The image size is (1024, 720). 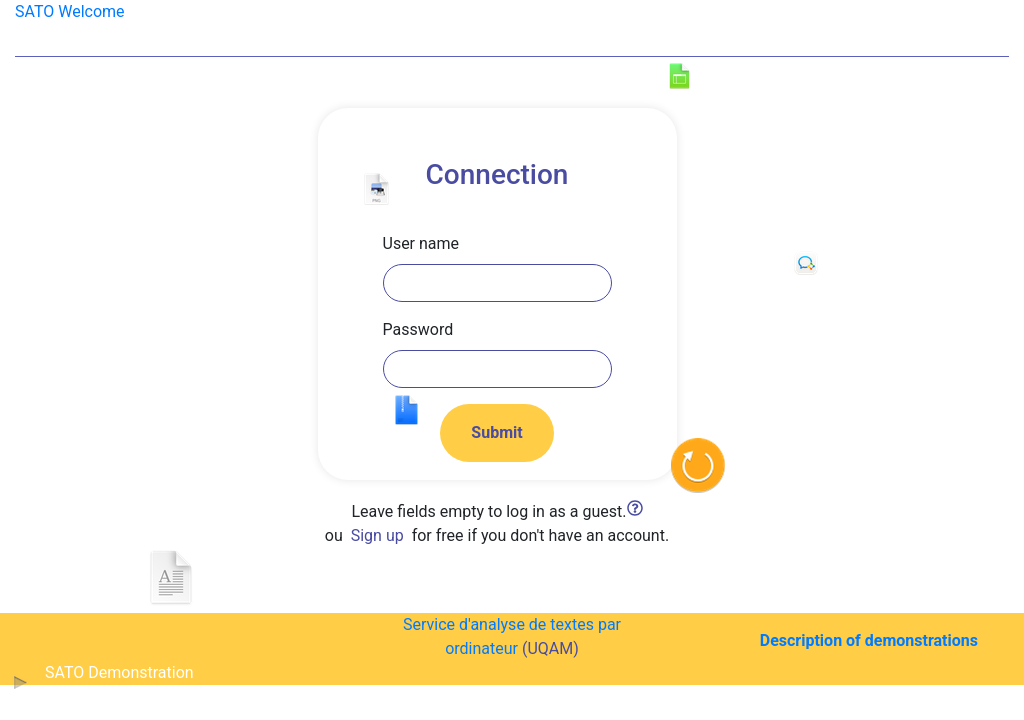 I want to click on open WeCom (WeChat Work) messaging app, so click(x=806, y=263).